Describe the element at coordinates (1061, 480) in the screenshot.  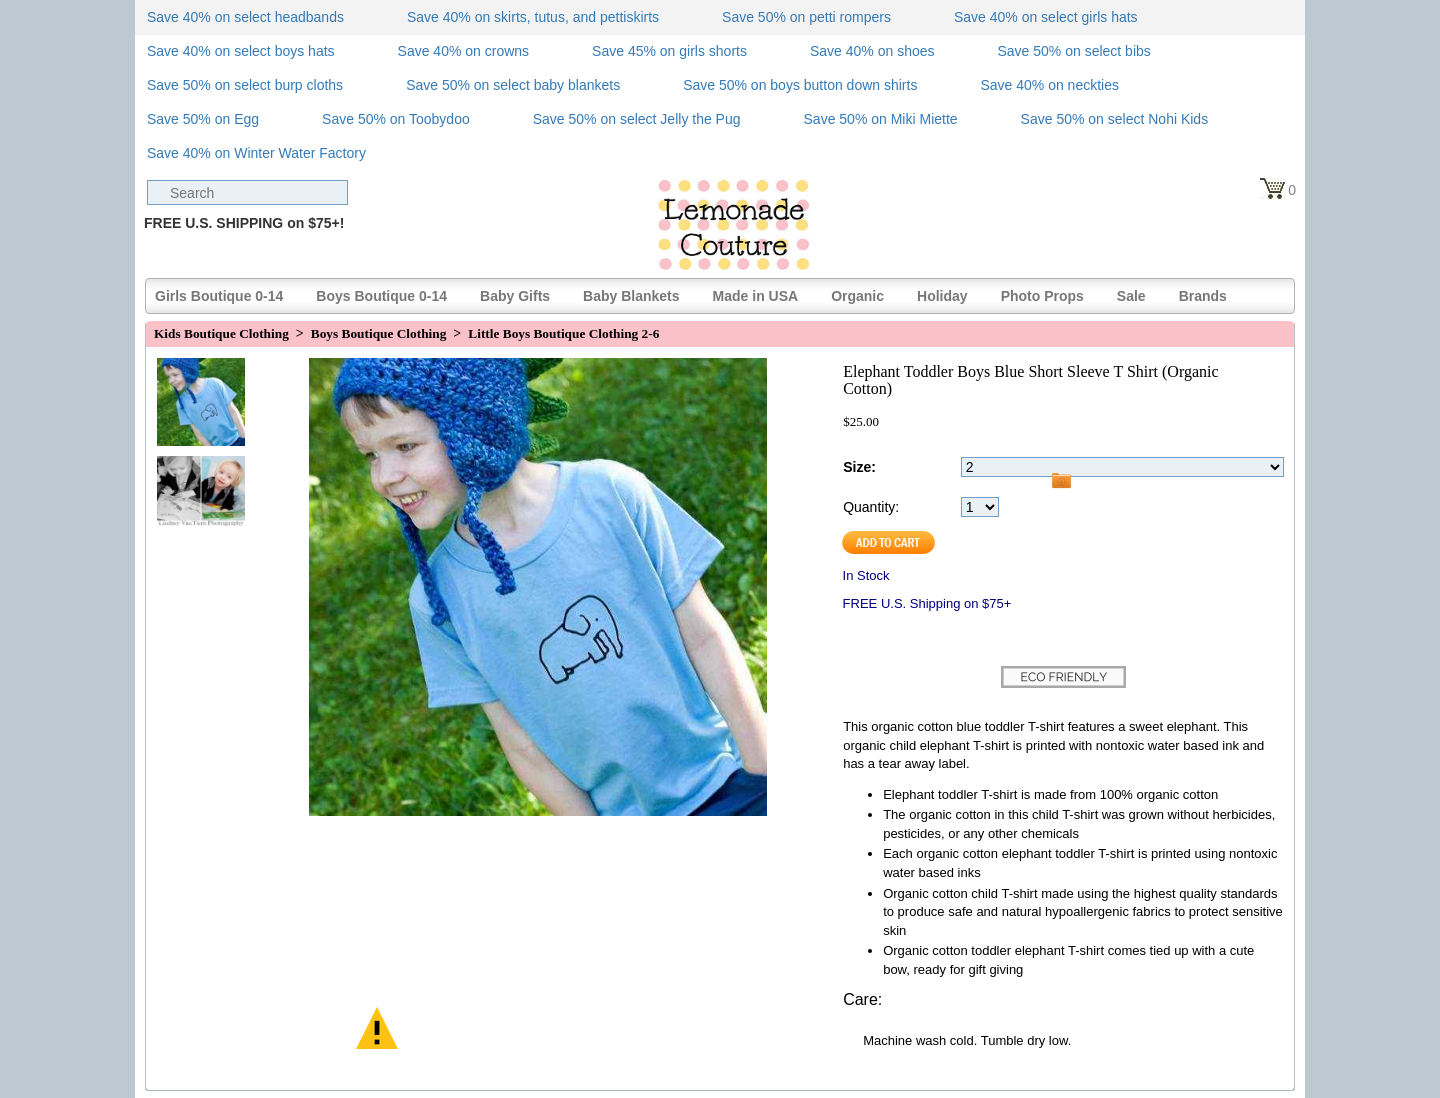
I see `access your downloads folder` at that location.